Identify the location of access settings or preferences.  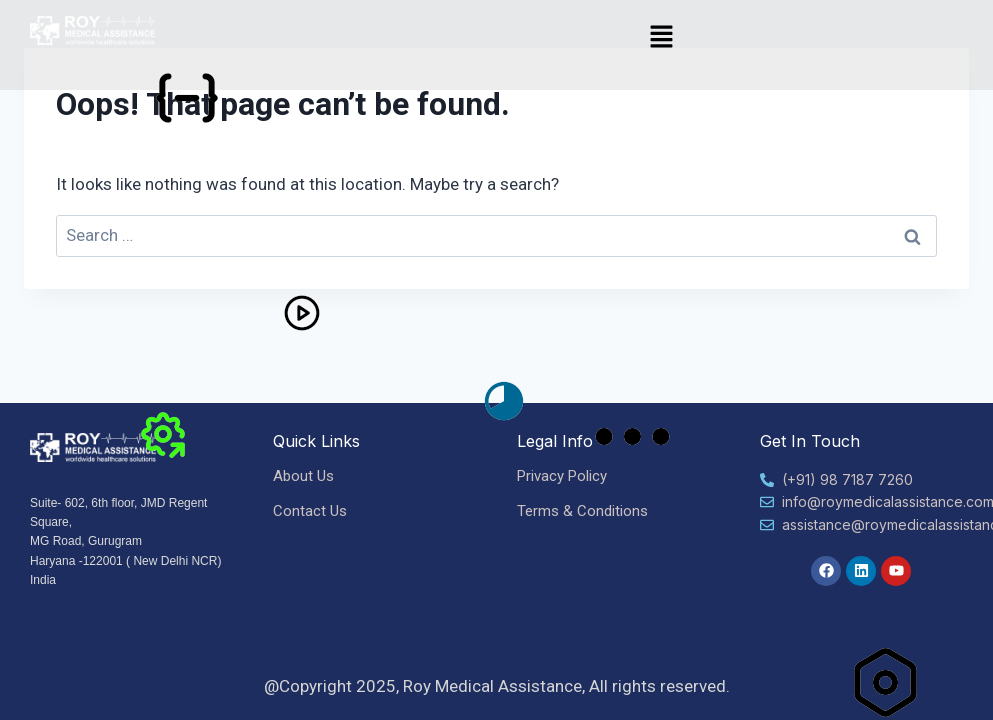
(885, 682).